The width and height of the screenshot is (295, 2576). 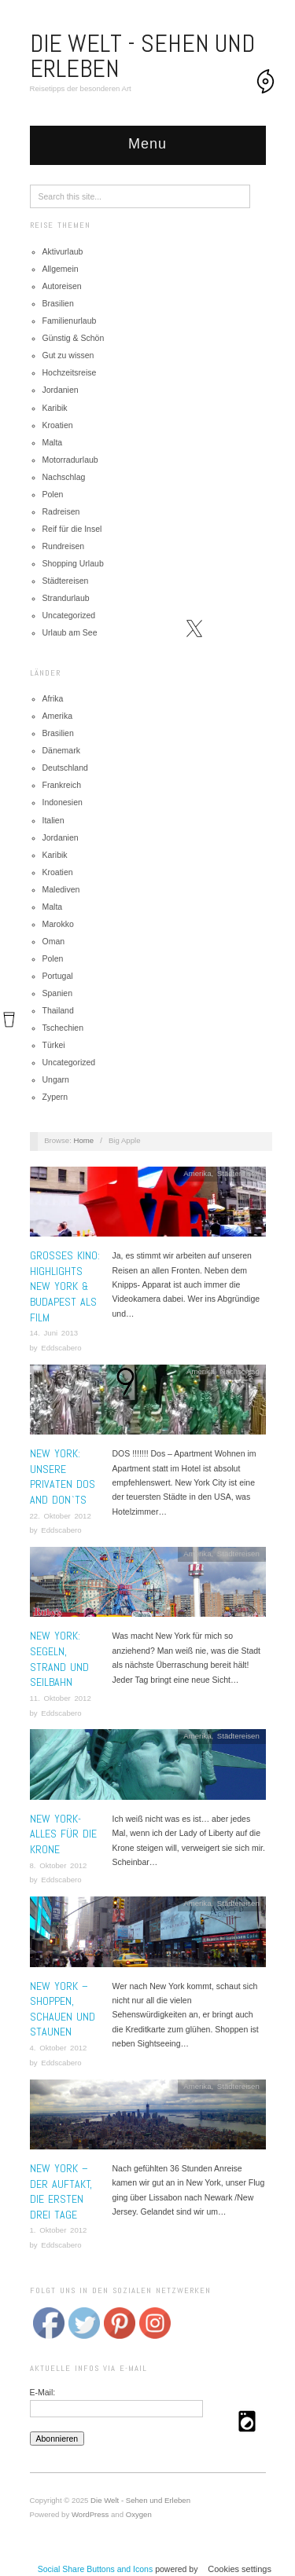 What do you see at coordinates (9, 1019) in the screenshot?
I see `view nearby bars or pubs` at bounding box center [9, 1019].